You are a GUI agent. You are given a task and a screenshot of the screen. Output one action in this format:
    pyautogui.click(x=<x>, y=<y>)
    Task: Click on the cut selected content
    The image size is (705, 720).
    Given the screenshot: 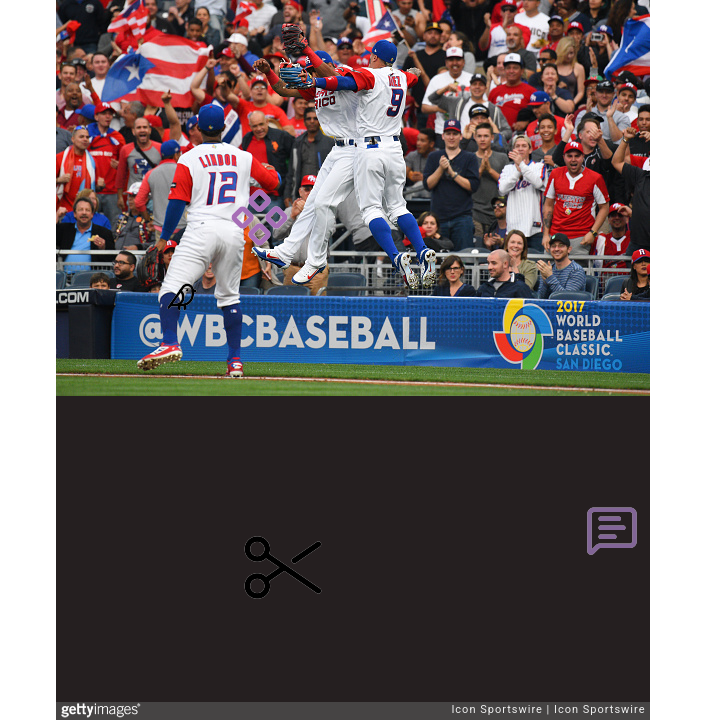 What is the action you would take?
    pyautogui.click(x=281, y=567)
    